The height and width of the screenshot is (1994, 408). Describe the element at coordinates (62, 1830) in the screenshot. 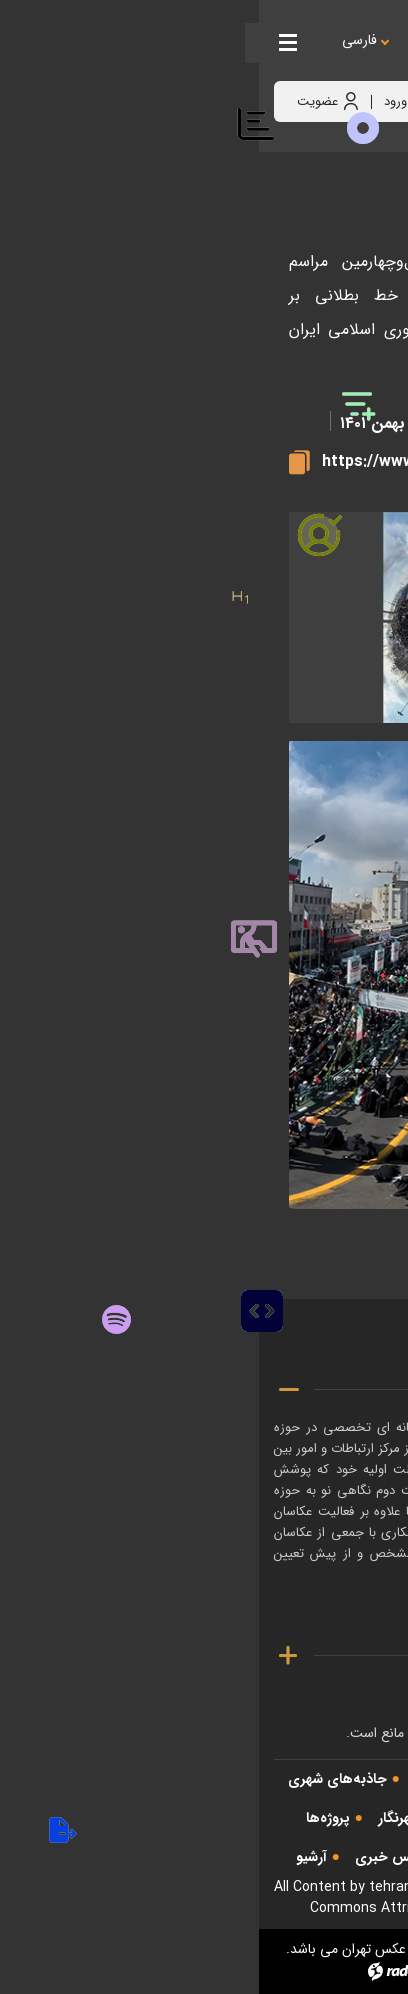

I see `export file to another location or format` at that location.